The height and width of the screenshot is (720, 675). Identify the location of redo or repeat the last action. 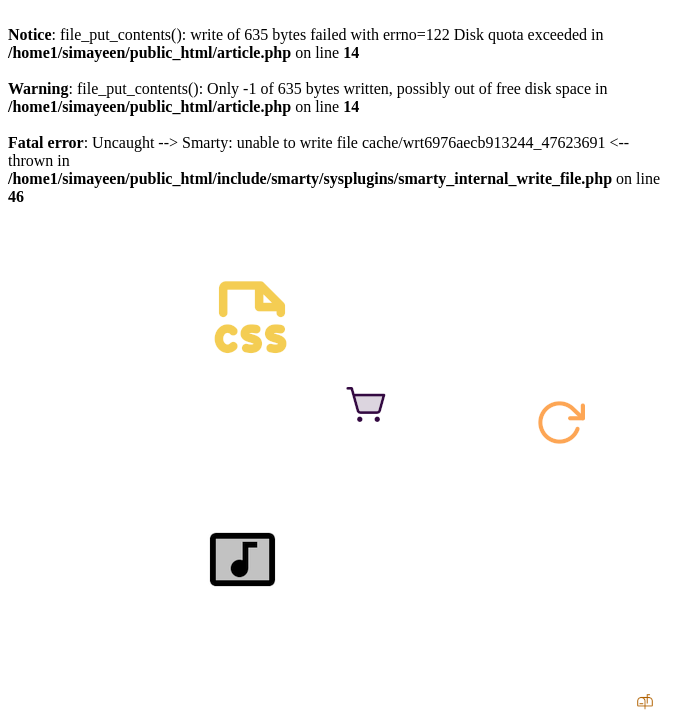
(559, 422).